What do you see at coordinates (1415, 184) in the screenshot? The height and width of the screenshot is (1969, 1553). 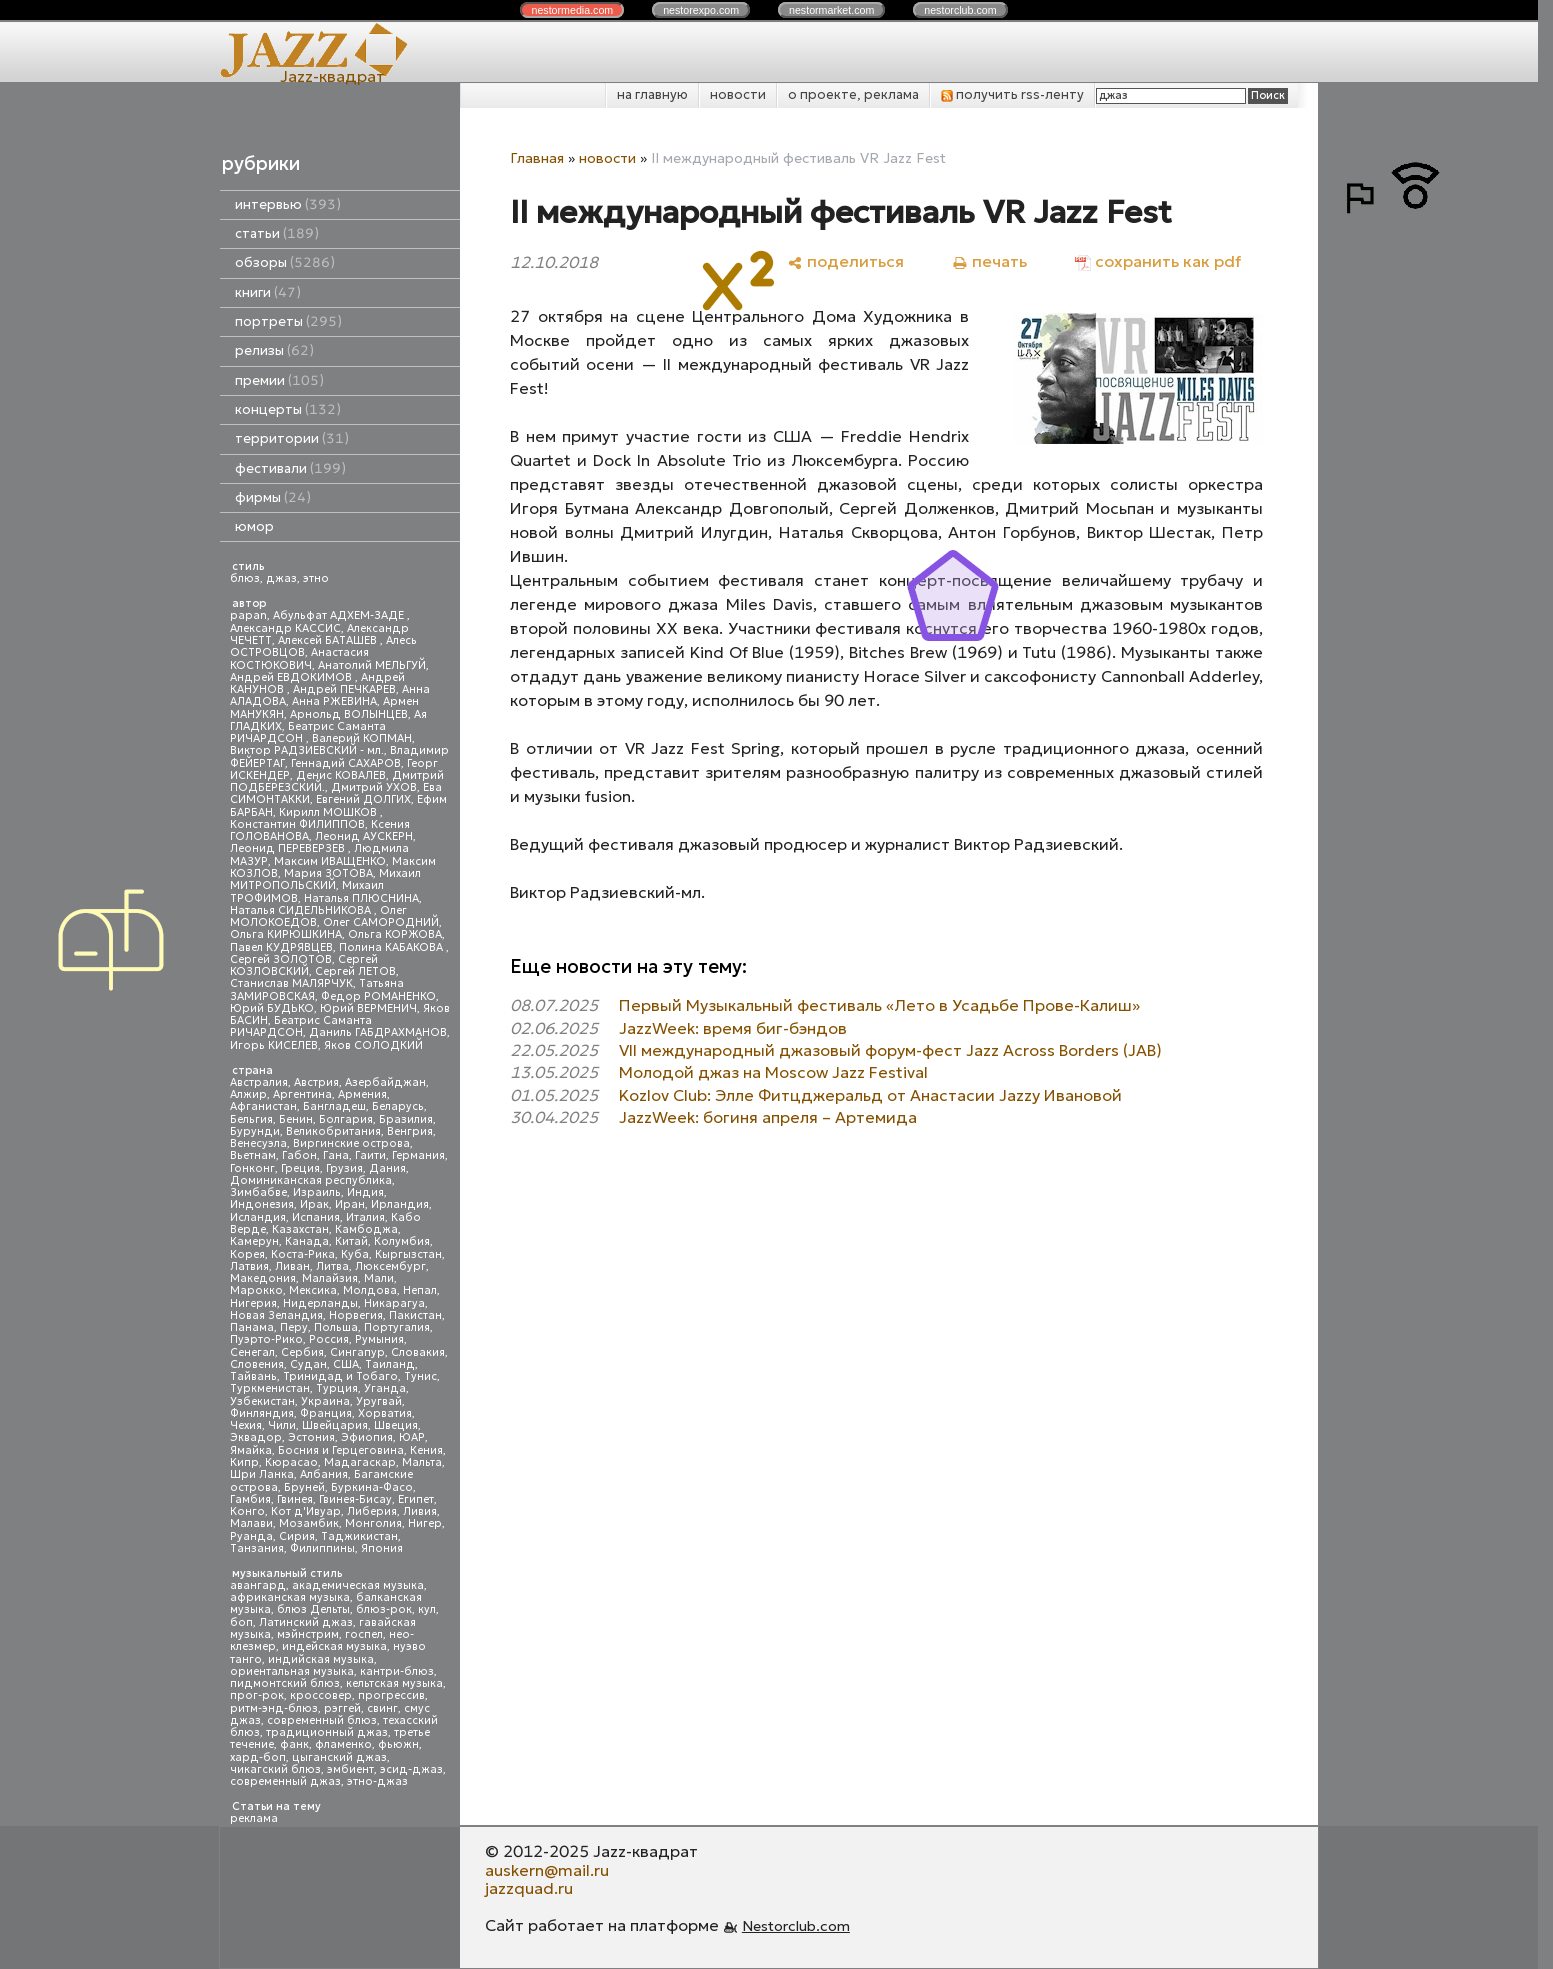 I see `calibrate compass or directional sensor` at bounding box center [1415, 184].